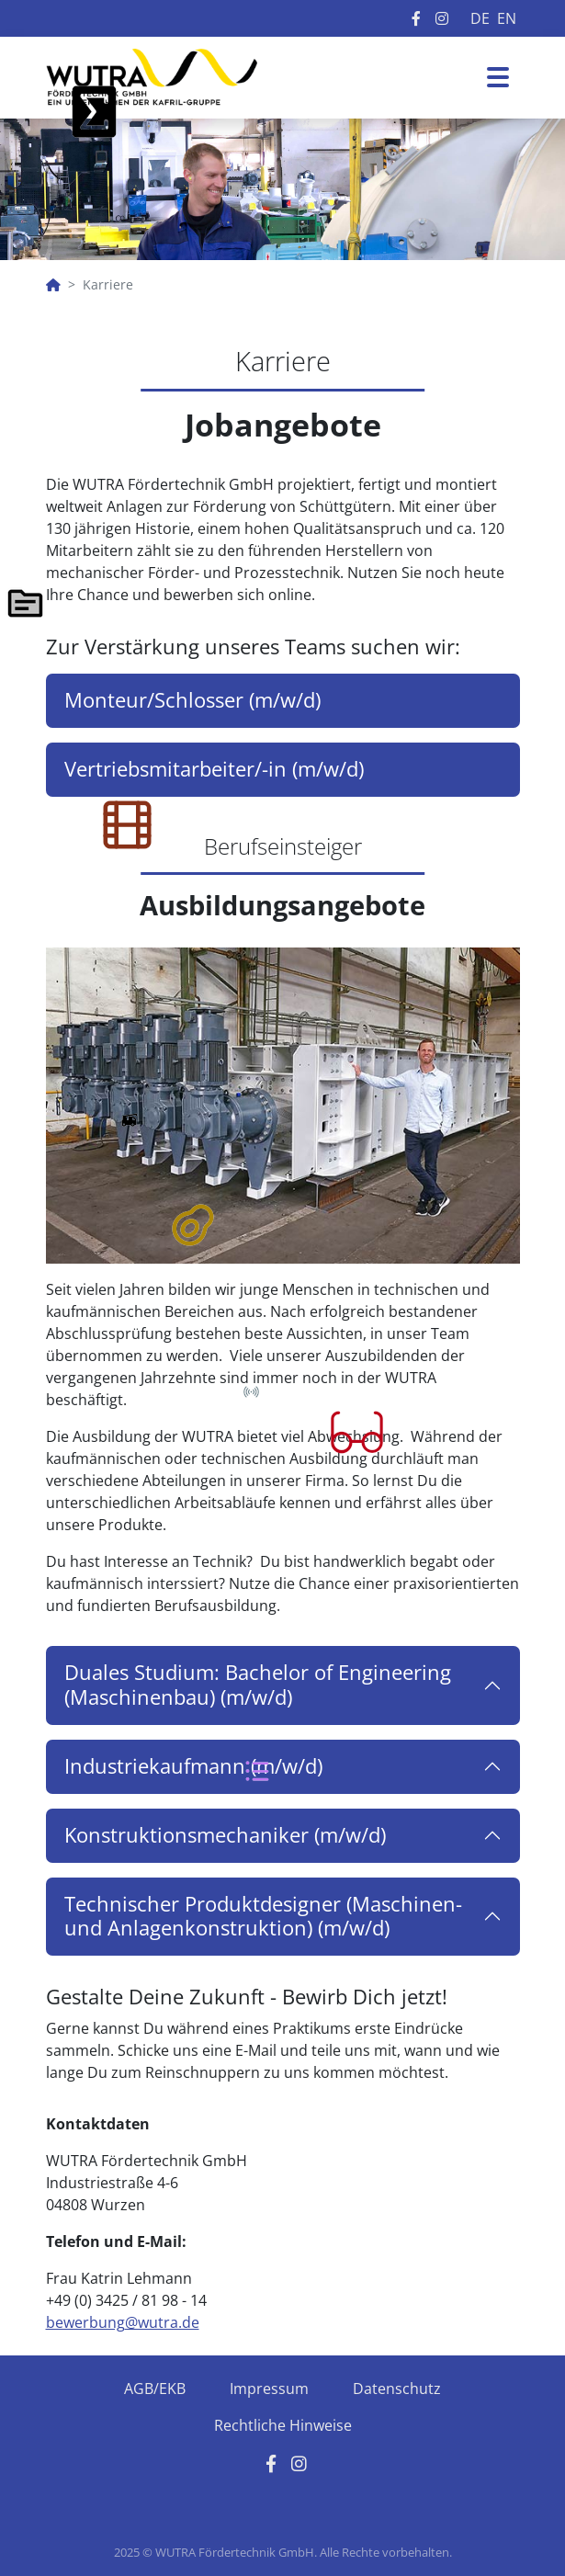  What do you see at coordinates (94, 111) in the screenshot?
I see `calculate sum or total` at bounding box center [94, 111].